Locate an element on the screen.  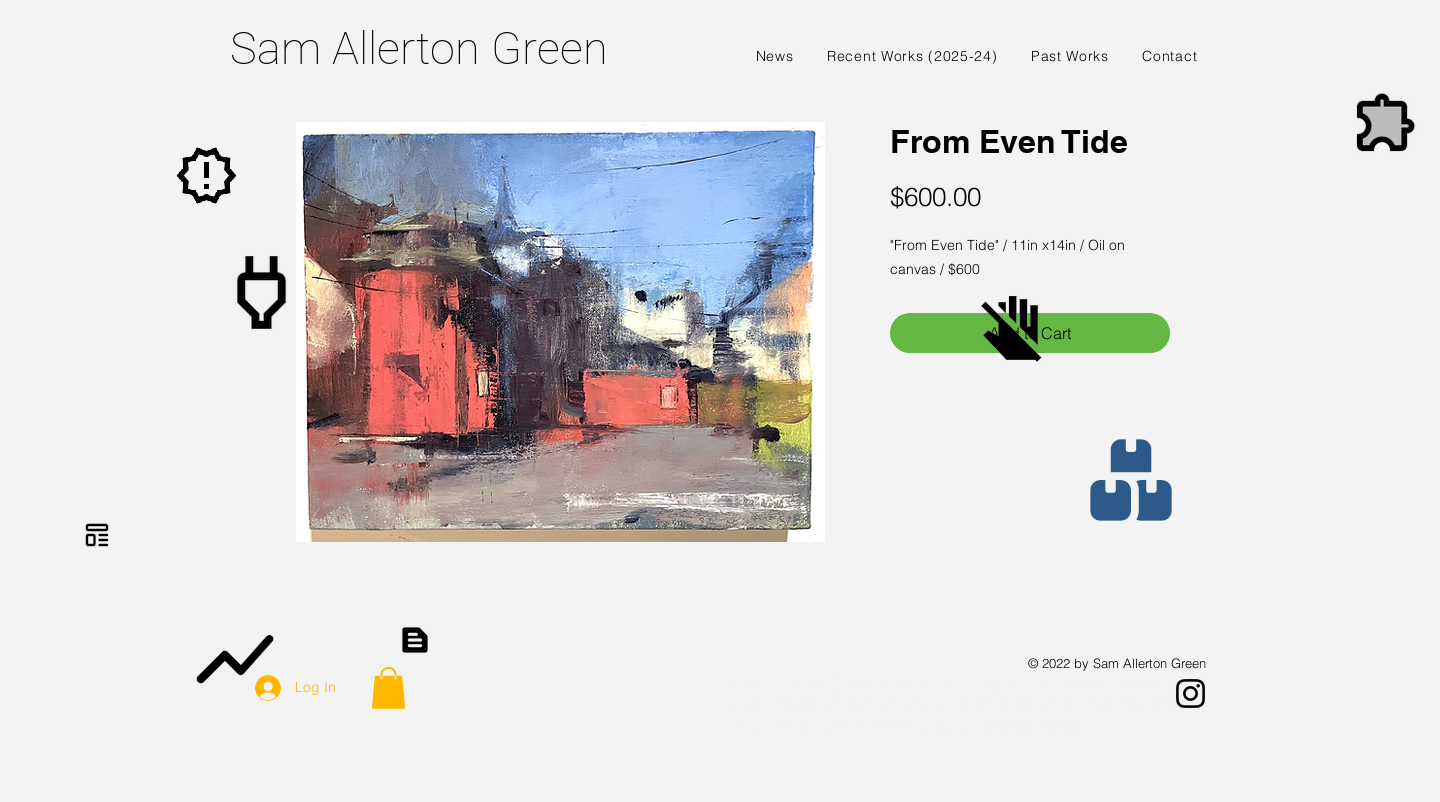
indicates new or recently added content is located at coordinates (206, 175).